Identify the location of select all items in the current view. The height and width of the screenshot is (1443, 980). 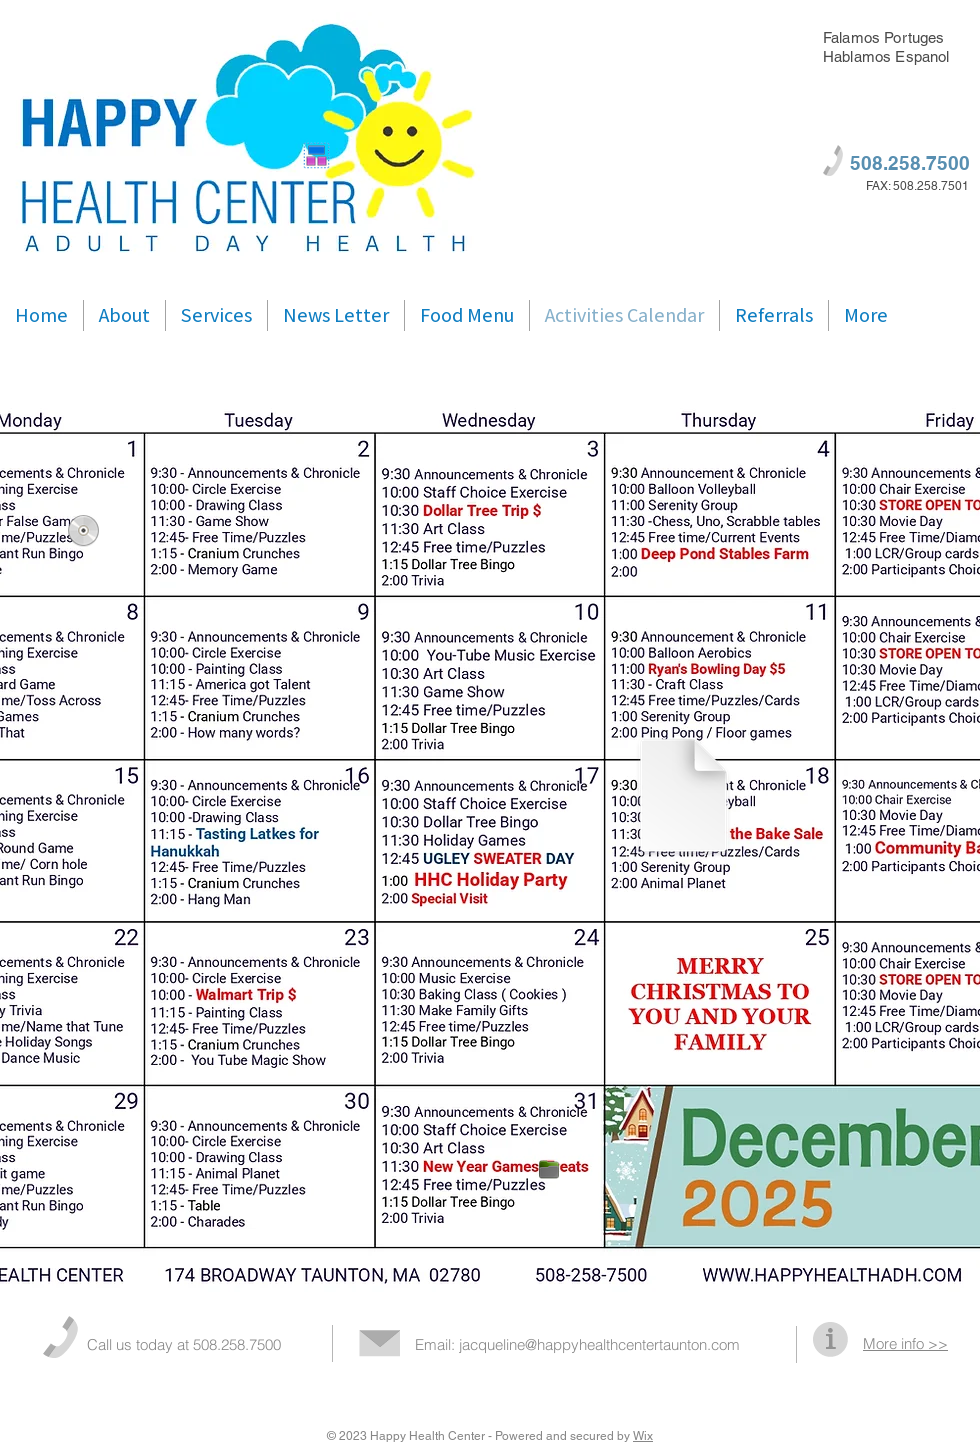
(316, 155).